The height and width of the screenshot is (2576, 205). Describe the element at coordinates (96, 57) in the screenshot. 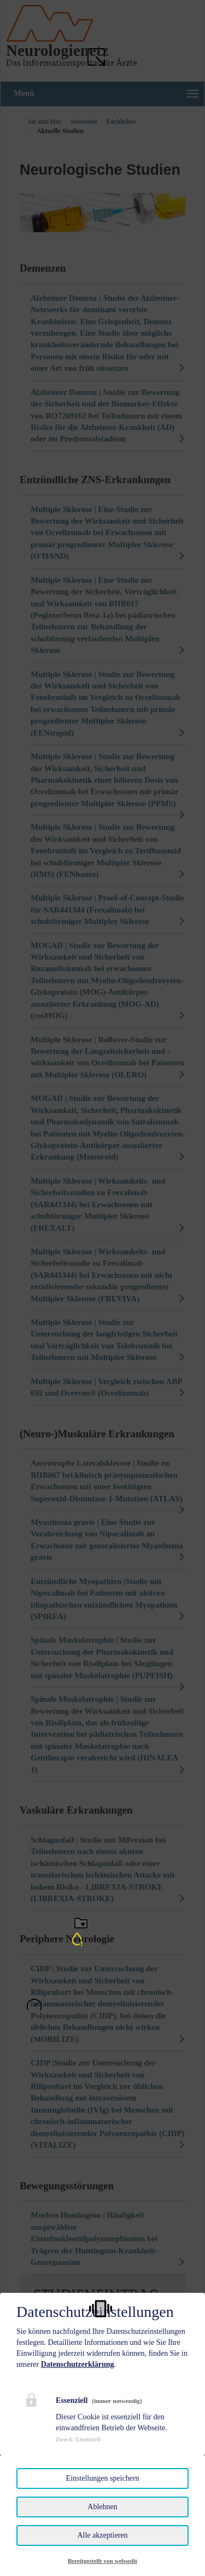

I see `expand content to full screen` at that location.